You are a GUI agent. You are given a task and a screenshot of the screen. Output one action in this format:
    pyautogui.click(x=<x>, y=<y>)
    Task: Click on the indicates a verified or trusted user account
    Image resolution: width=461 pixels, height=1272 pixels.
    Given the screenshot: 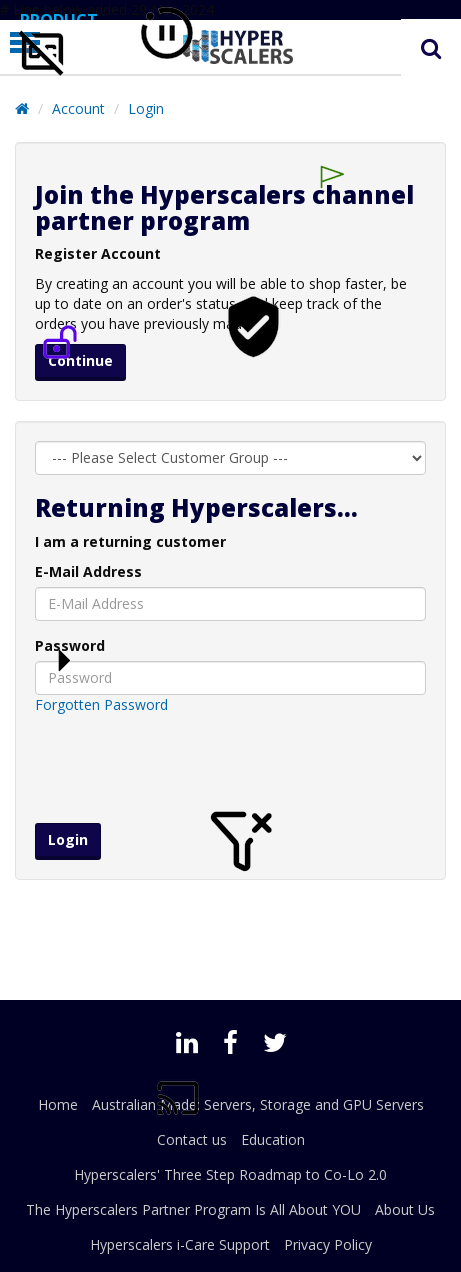 What is the action you would take?
    pyautogui.click(x=253, y=326)
    